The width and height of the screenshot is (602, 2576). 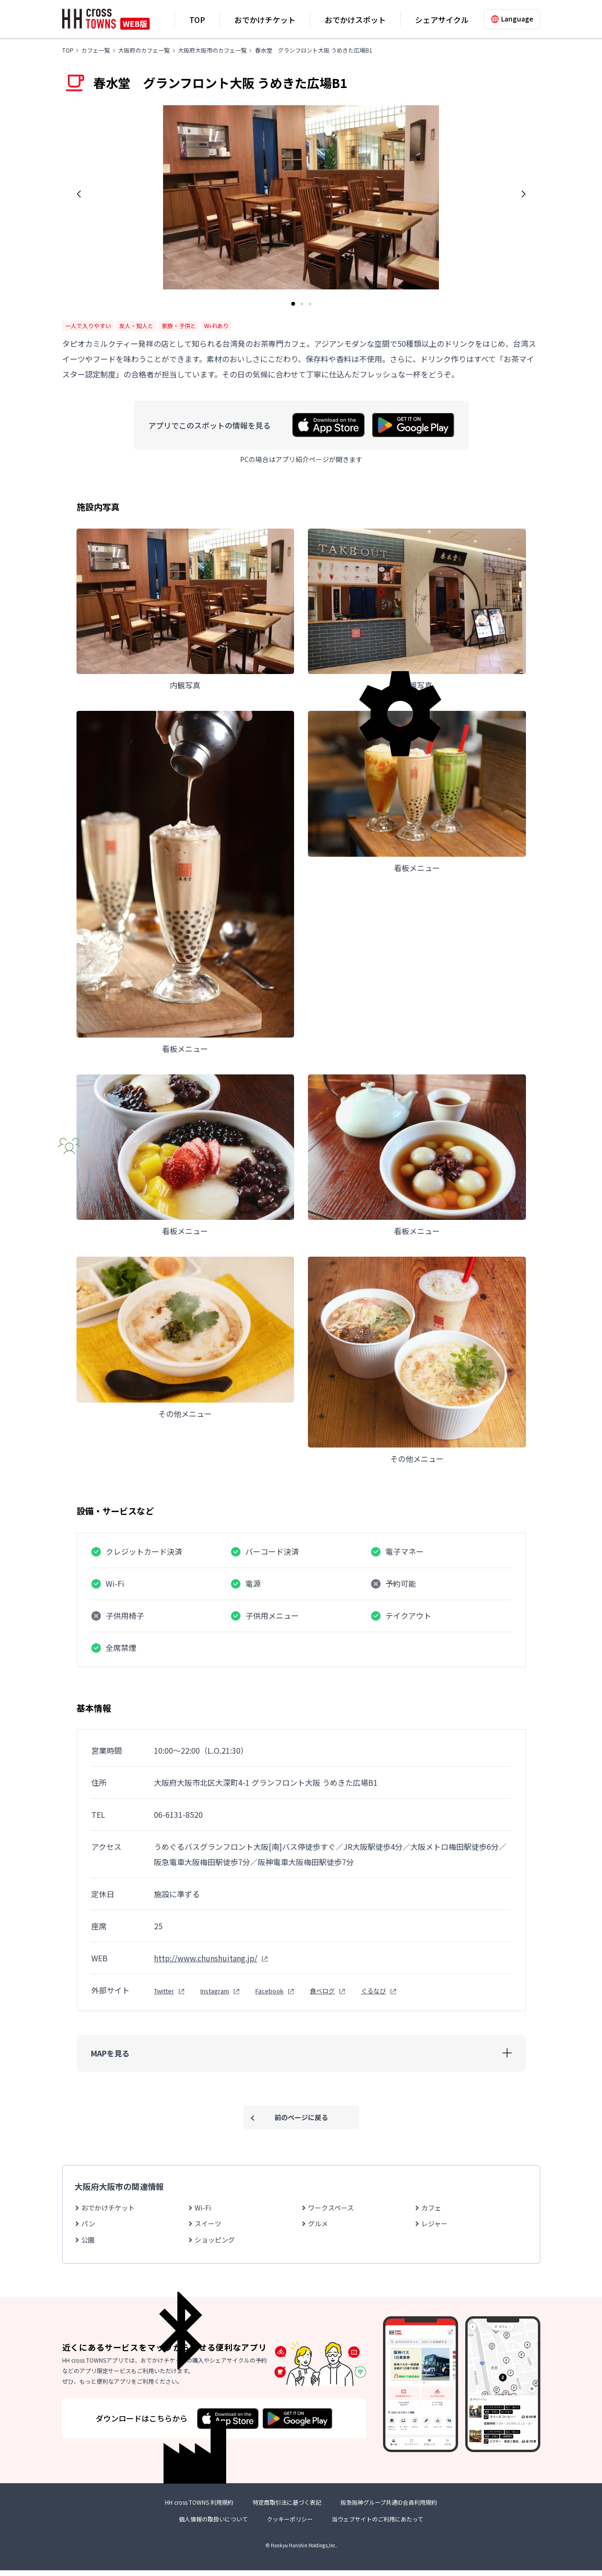 What do you see at coordinates (181, 2331) in the screenshot?
I see `toggle bluetooth connectivity on or off` at bounding box center [181, 2331].